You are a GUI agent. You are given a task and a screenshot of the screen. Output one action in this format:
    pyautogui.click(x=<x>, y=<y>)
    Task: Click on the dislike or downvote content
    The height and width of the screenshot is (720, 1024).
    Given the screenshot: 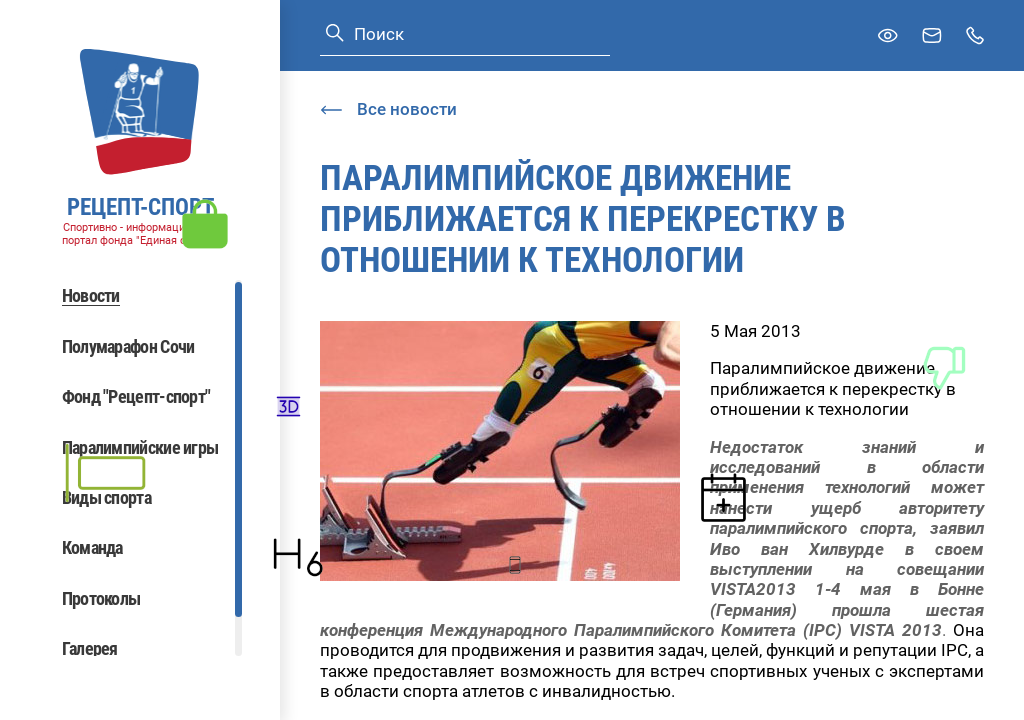 What is the action you would take?
    pyautogui.click(x=945, y=367)
    